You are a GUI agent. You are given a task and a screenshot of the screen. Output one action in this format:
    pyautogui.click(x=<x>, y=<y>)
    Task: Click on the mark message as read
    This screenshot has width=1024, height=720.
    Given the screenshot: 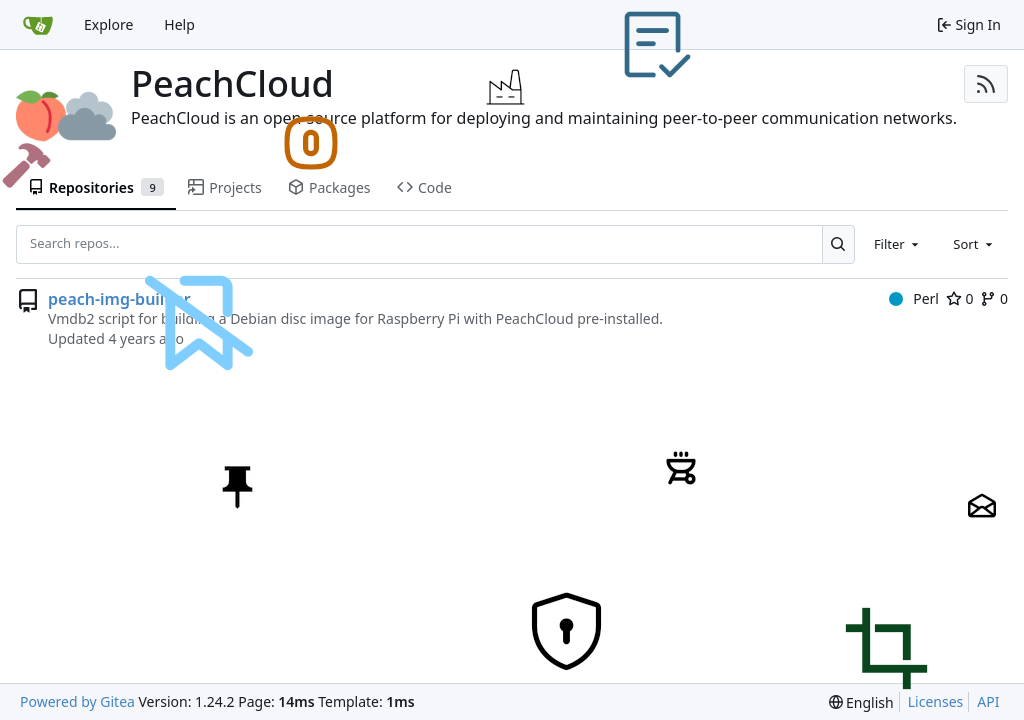 What is the action you would take?
    pyautogui.click(x=982, y=507)
    